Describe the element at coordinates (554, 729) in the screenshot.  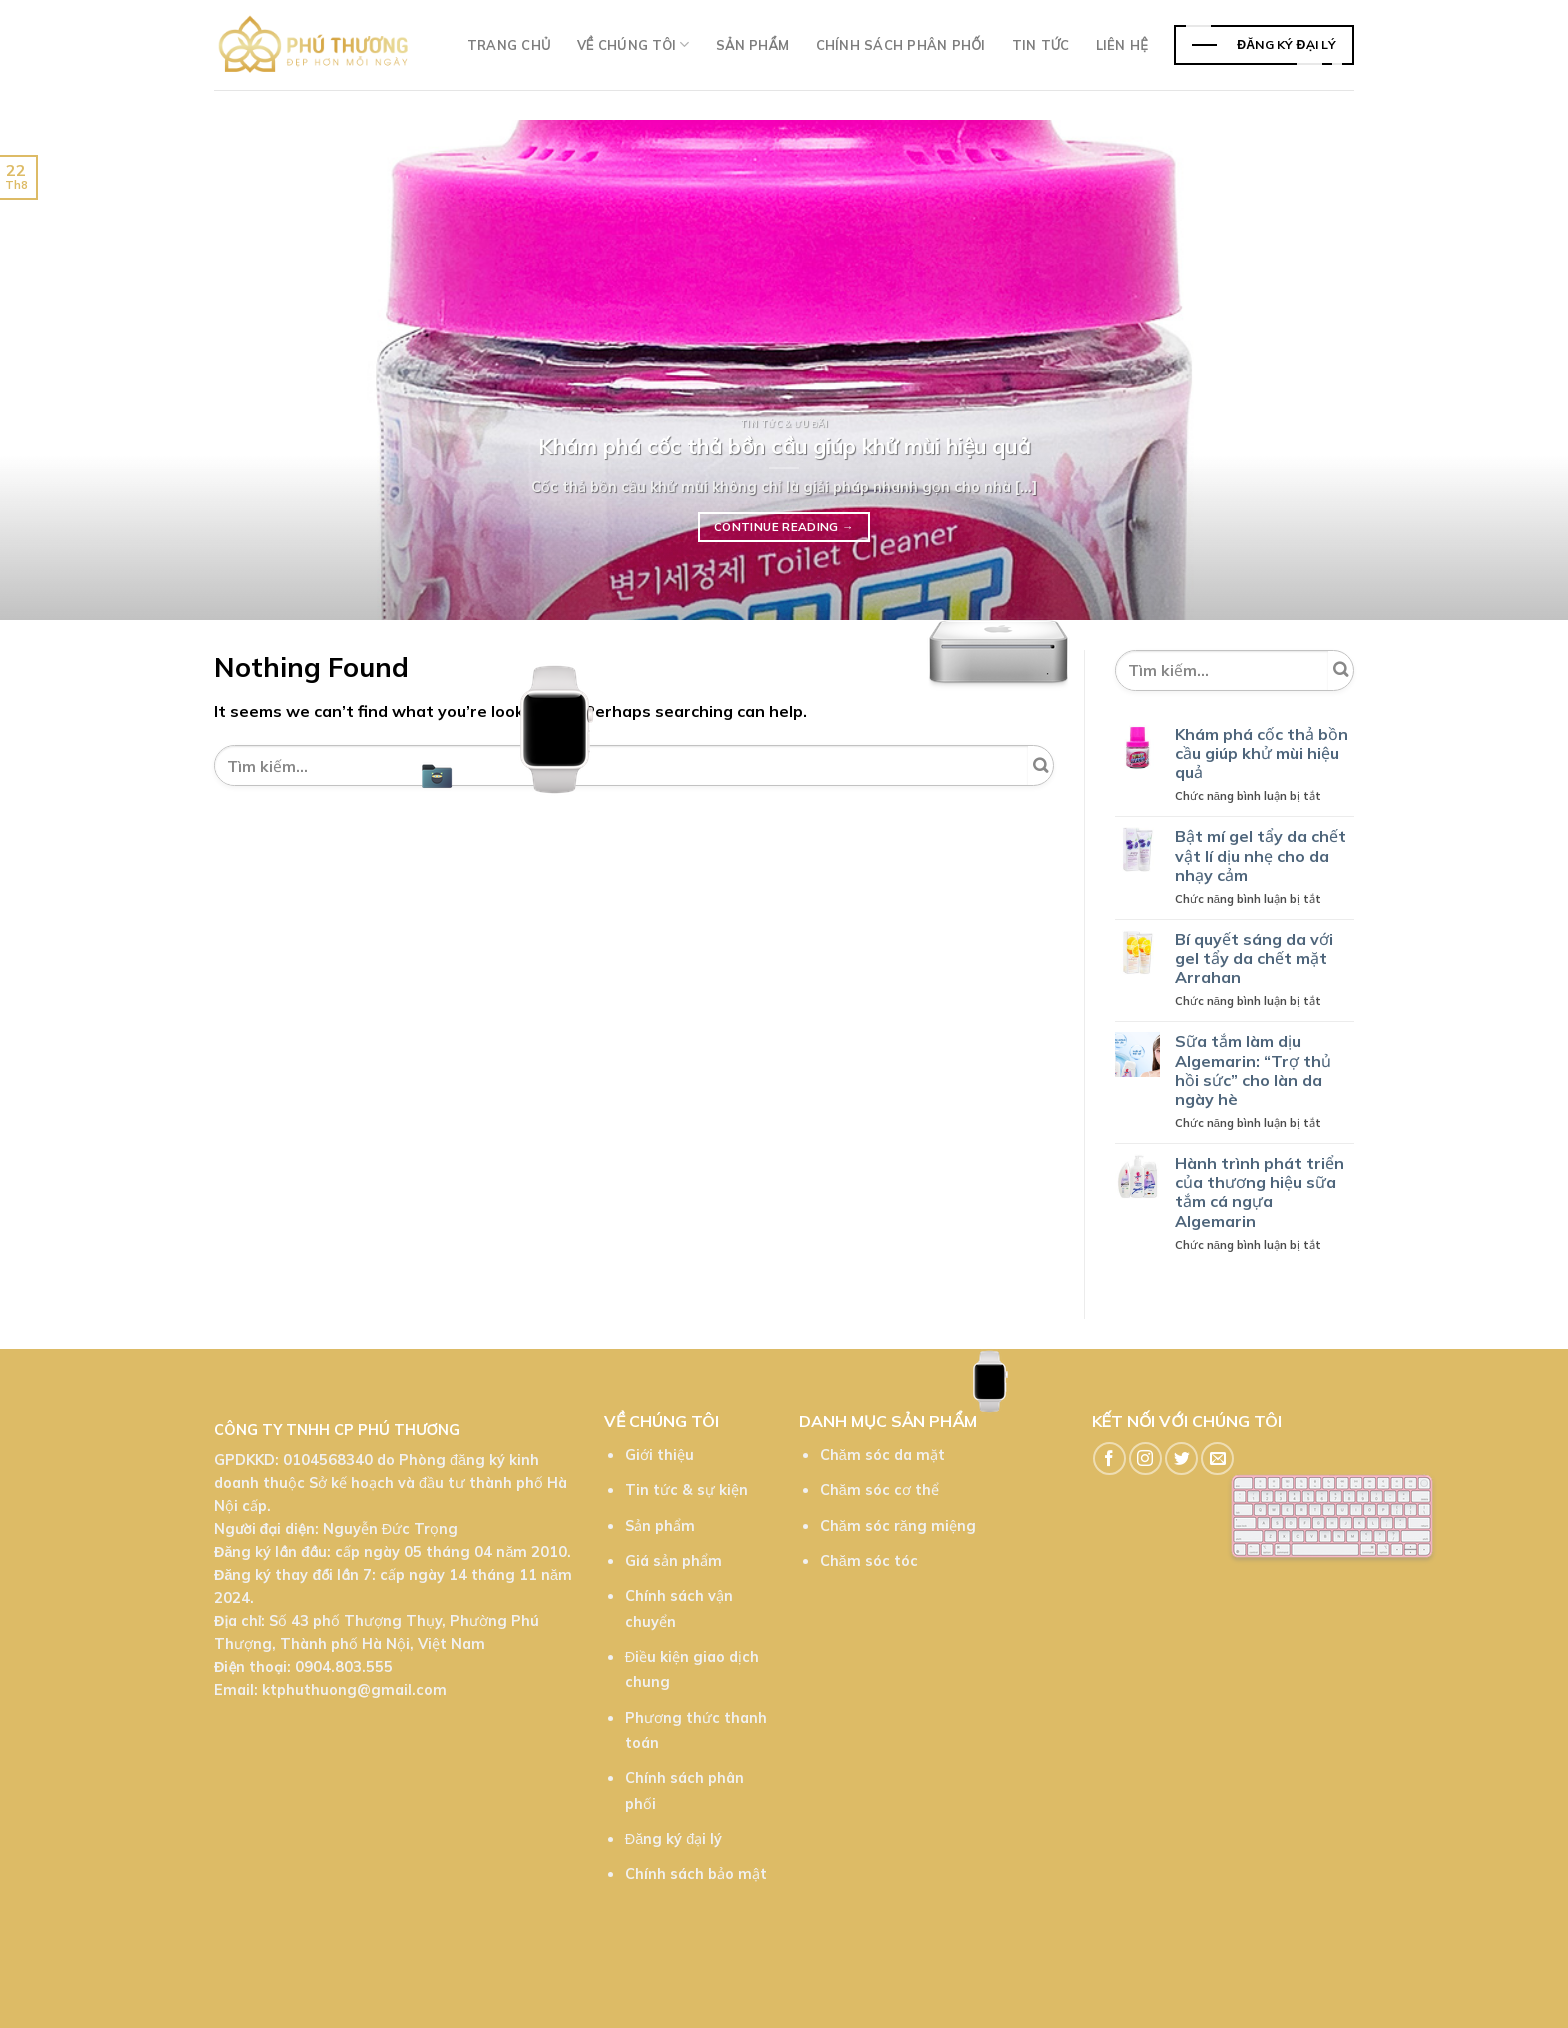
I see `manage your paired Apple Watch` at that location.